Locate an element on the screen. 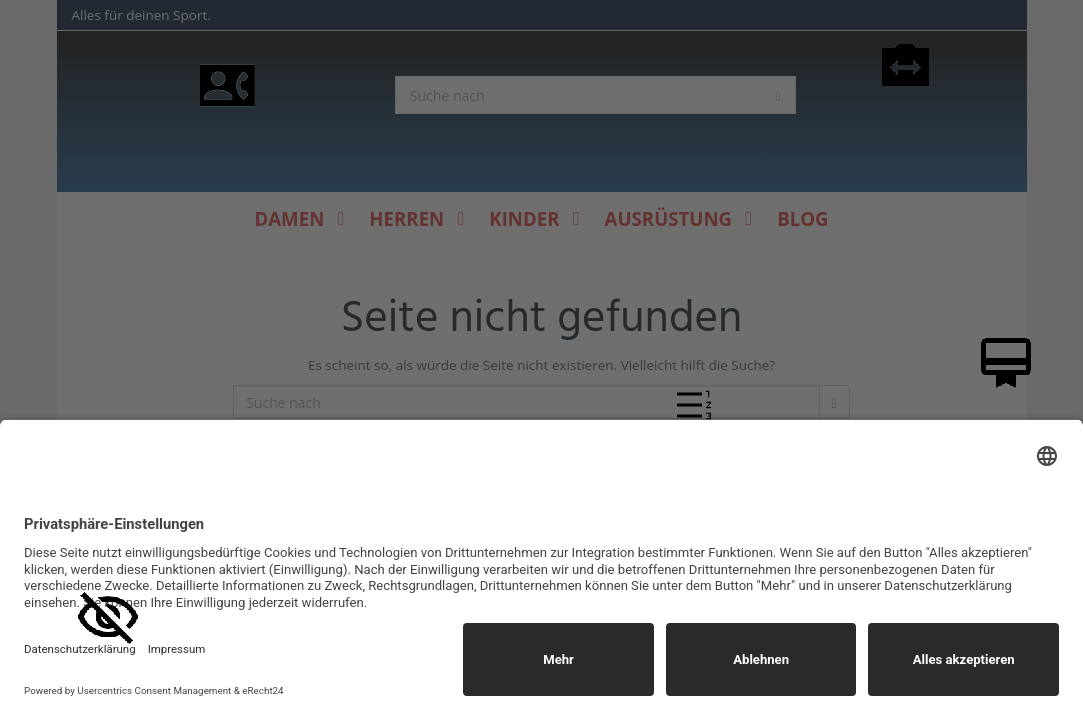 This screenshot has height=720, width=1083. call a contact from your address book is located at coordinates (227, 85).